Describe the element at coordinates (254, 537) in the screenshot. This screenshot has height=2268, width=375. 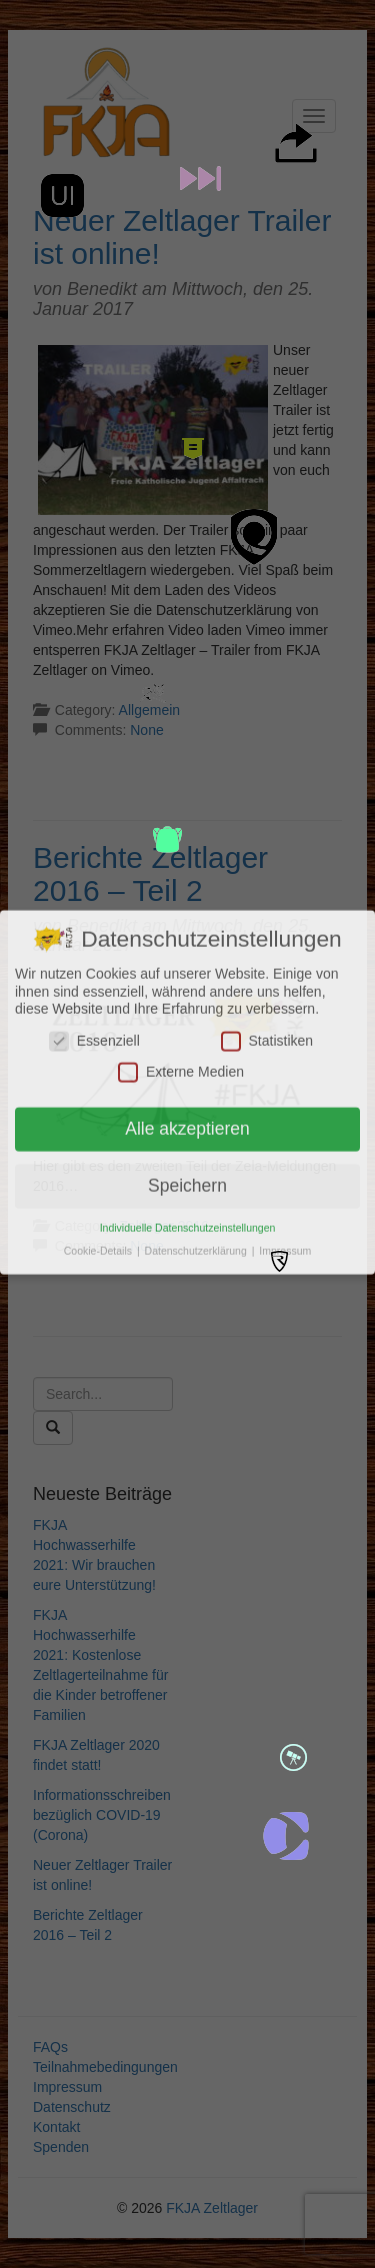
I see `Qualys security platform logo` at that location.